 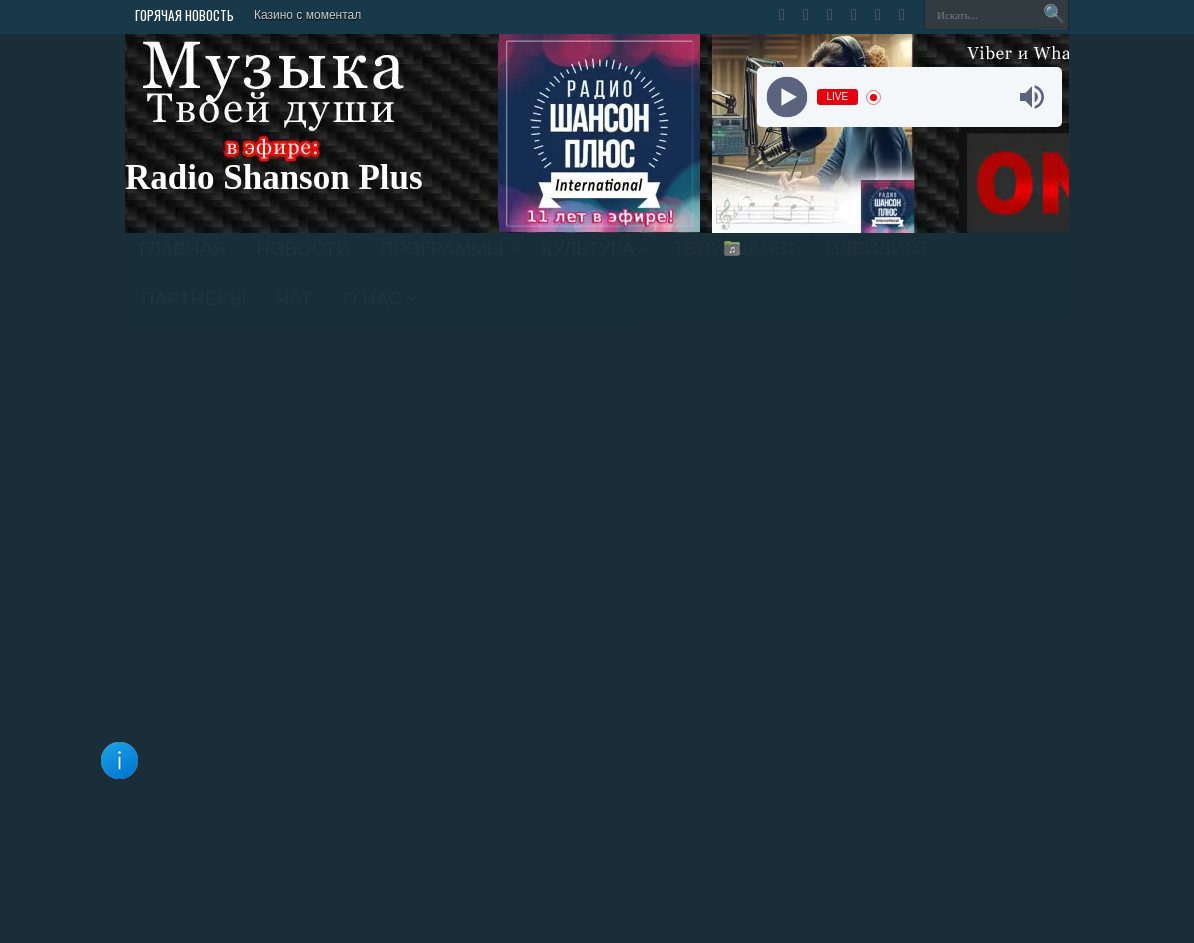 I want to click on view more information about this item, so click(x=119, y=760).